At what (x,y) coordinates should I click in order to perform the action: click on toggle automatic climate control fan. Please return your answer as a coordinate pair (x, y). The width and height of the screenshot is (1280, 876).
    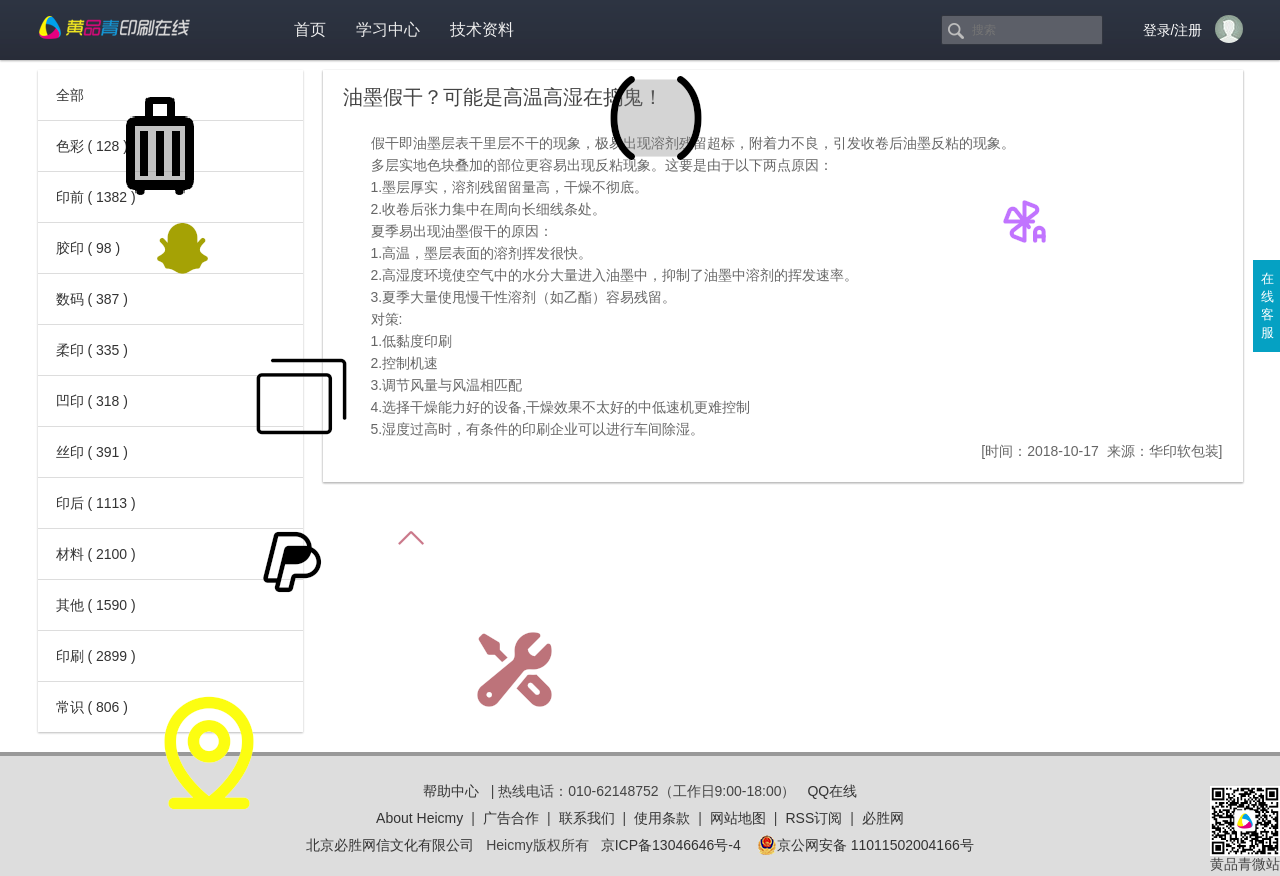
    Looking at the image, I should click on (1024, 221).